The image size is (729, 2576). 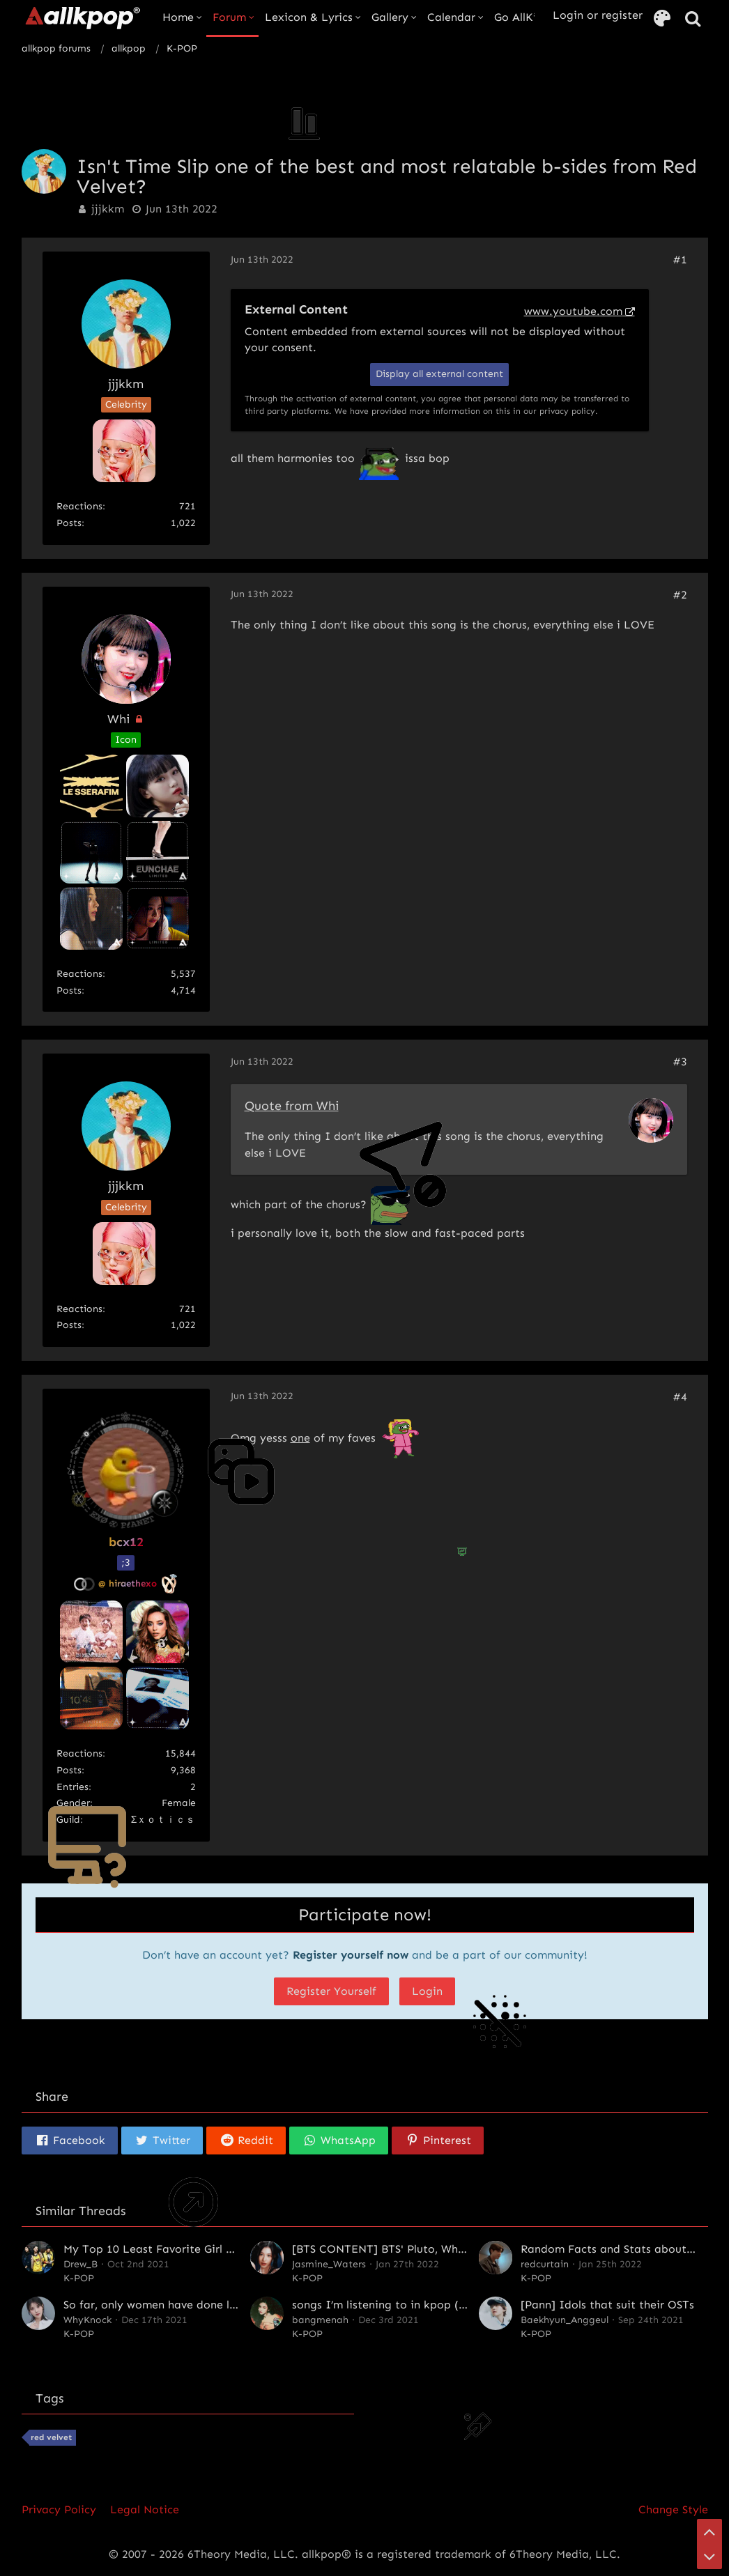 What do you see at coordinates (500, 2021) in the screenshot?
I see `disable blur effect` at bounding box center [500, 2021].